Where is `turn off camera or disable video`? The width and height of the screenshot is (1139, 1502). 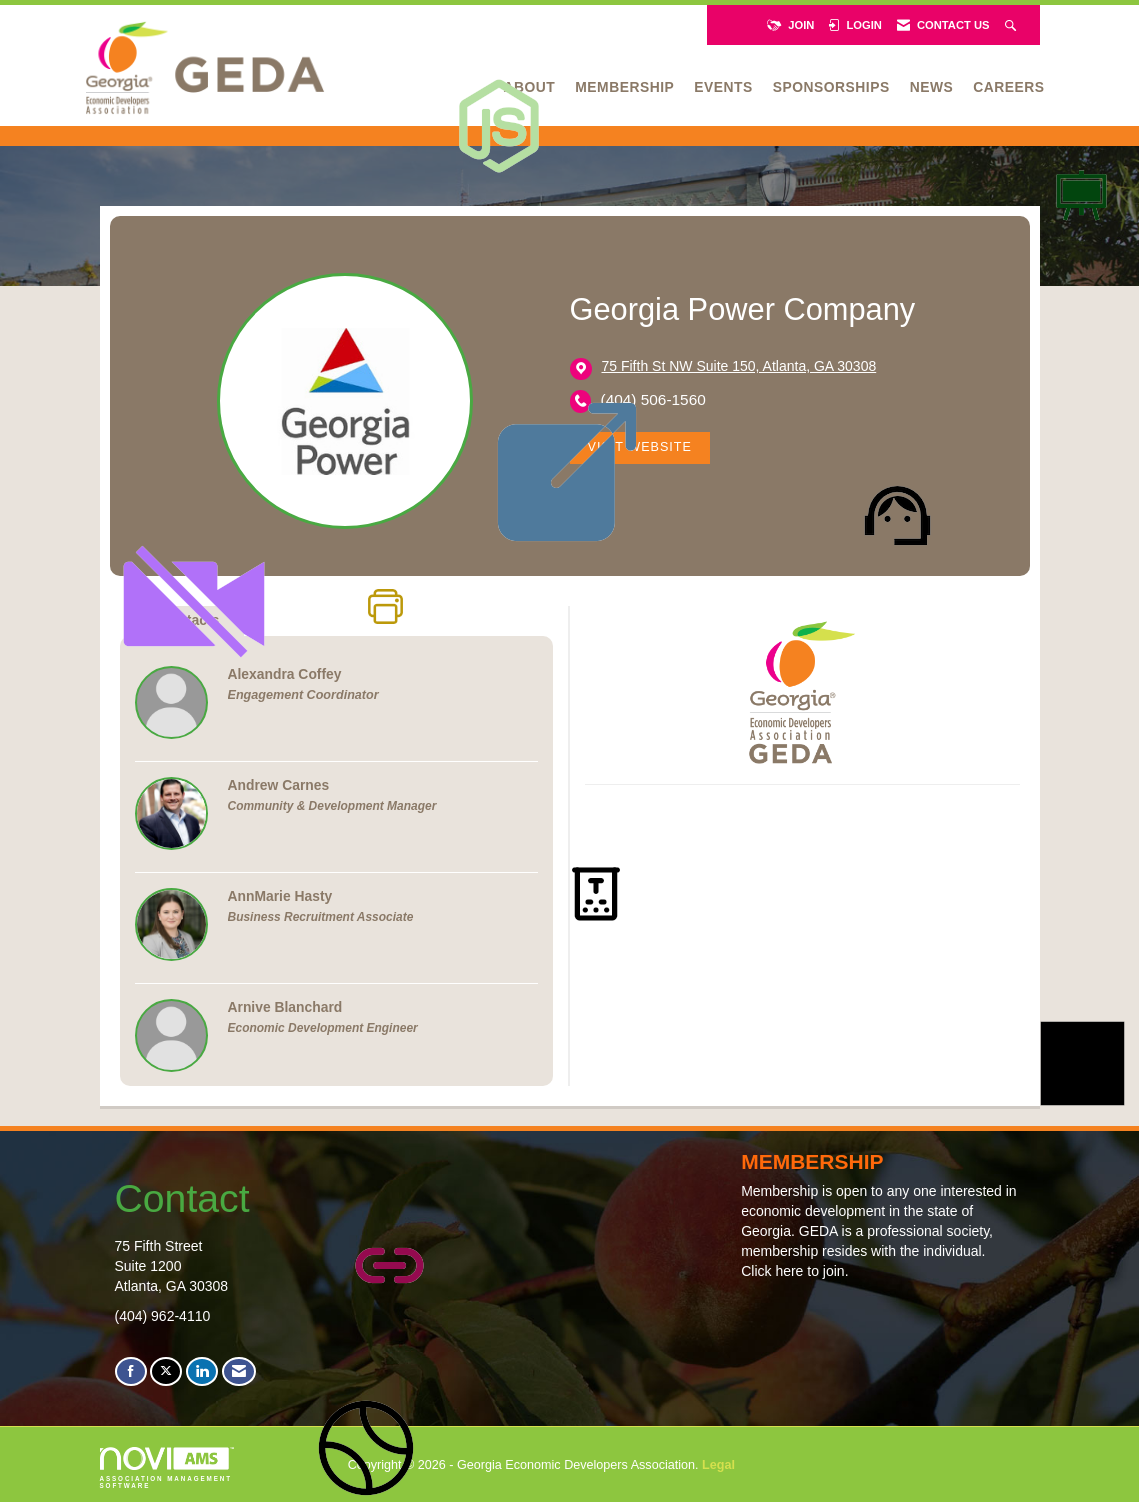 turn off camera or disable video is located at coordinates (194, 604).